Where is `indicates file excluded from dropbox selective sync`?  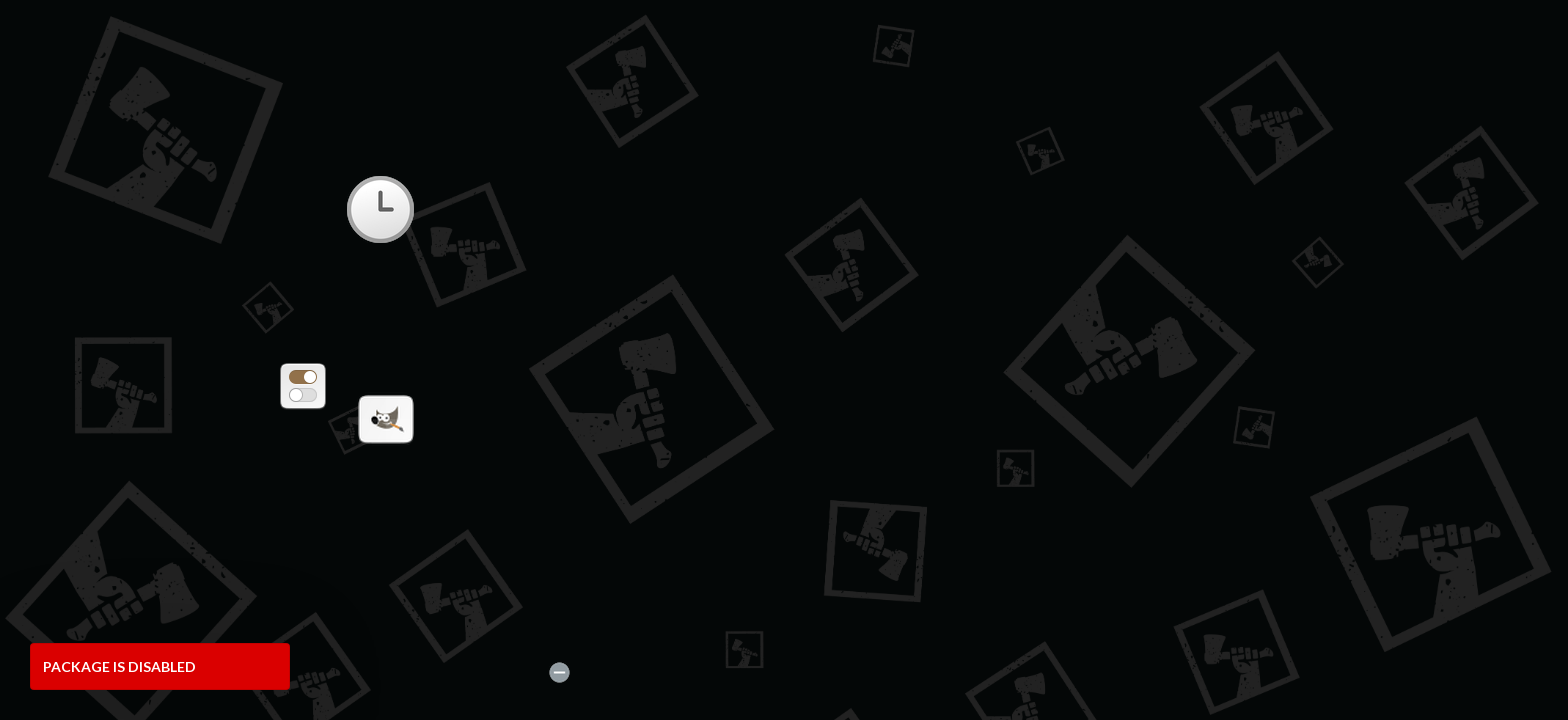
indicates file excluded from dropbox selective sync is located at coordinates (559, 672).